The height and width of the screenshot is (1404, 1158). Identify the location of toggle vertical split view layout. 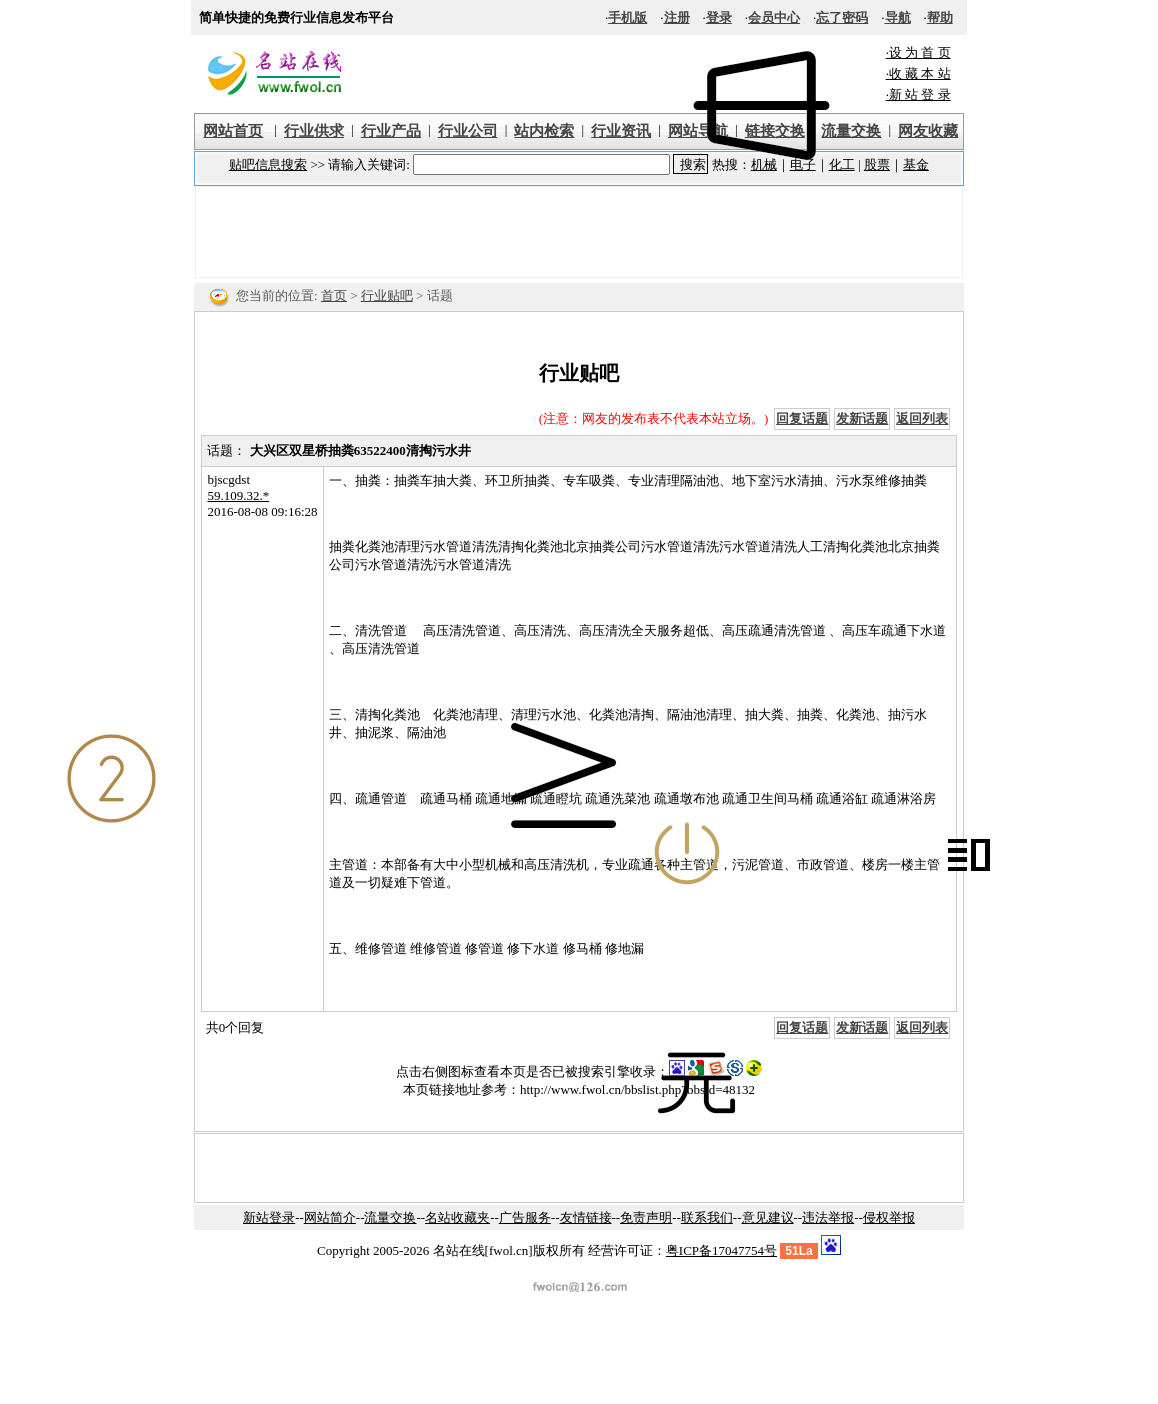
(969, 855).